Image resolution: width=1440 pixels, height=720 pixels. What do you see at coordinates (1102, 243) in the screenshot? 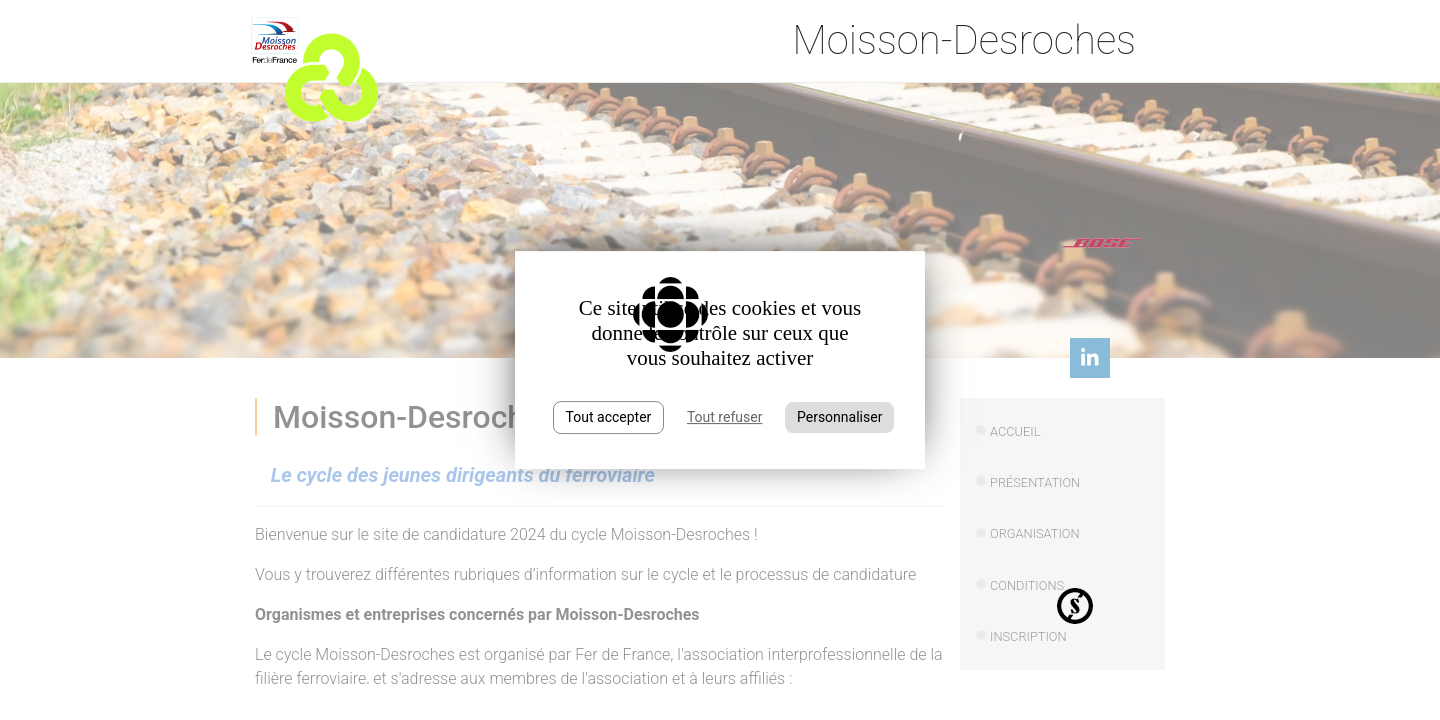
I see `visit the Bose website or store` at bounding box center [1102, 243].